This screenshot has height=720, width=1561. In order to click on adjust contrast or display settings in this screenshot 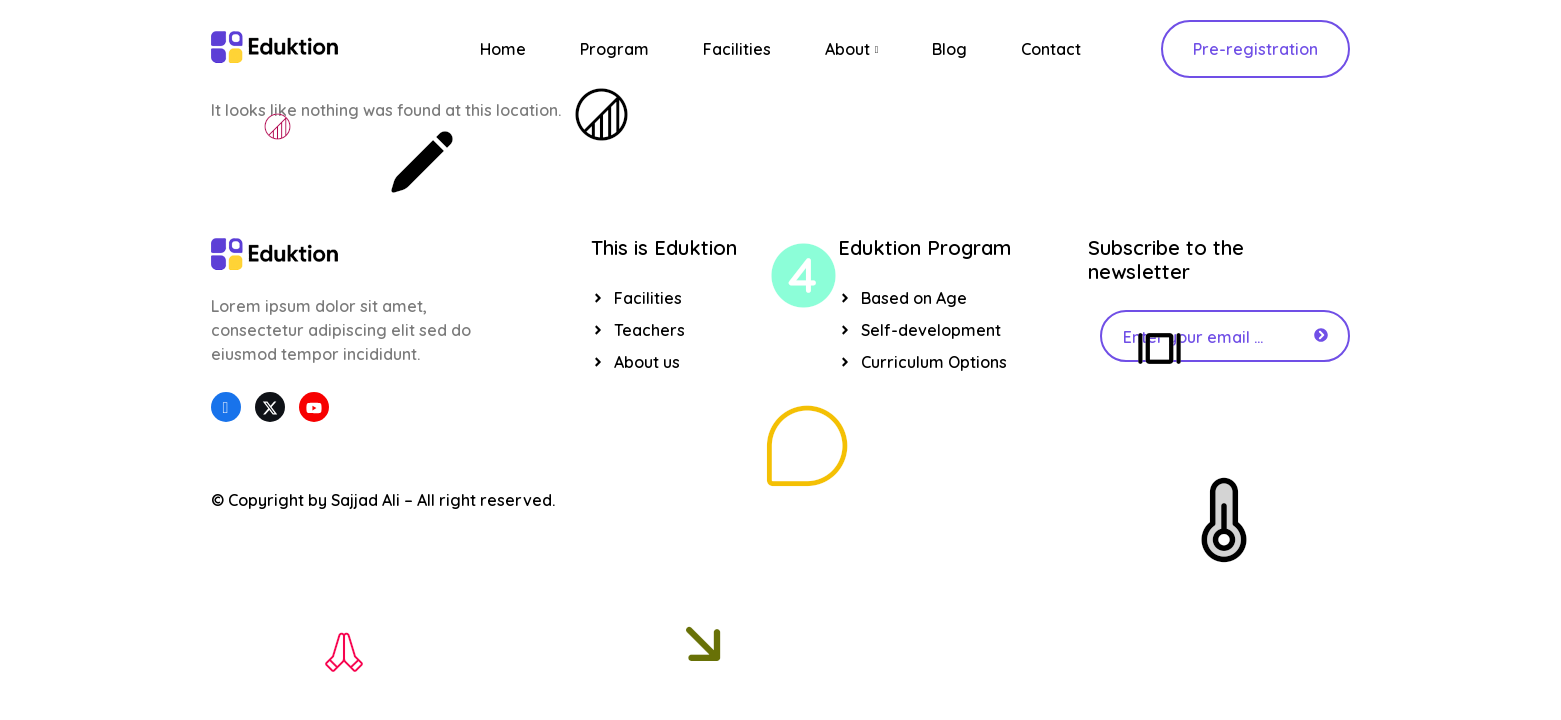, I will do `click(277, 126)`.